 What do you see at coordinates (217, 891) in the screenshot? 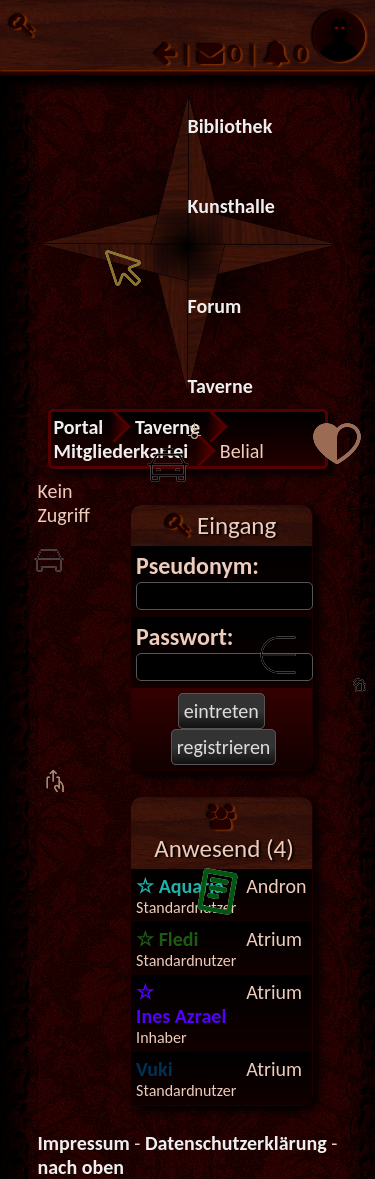
I see `view your resume or CV` at bounding box center [217, 891].